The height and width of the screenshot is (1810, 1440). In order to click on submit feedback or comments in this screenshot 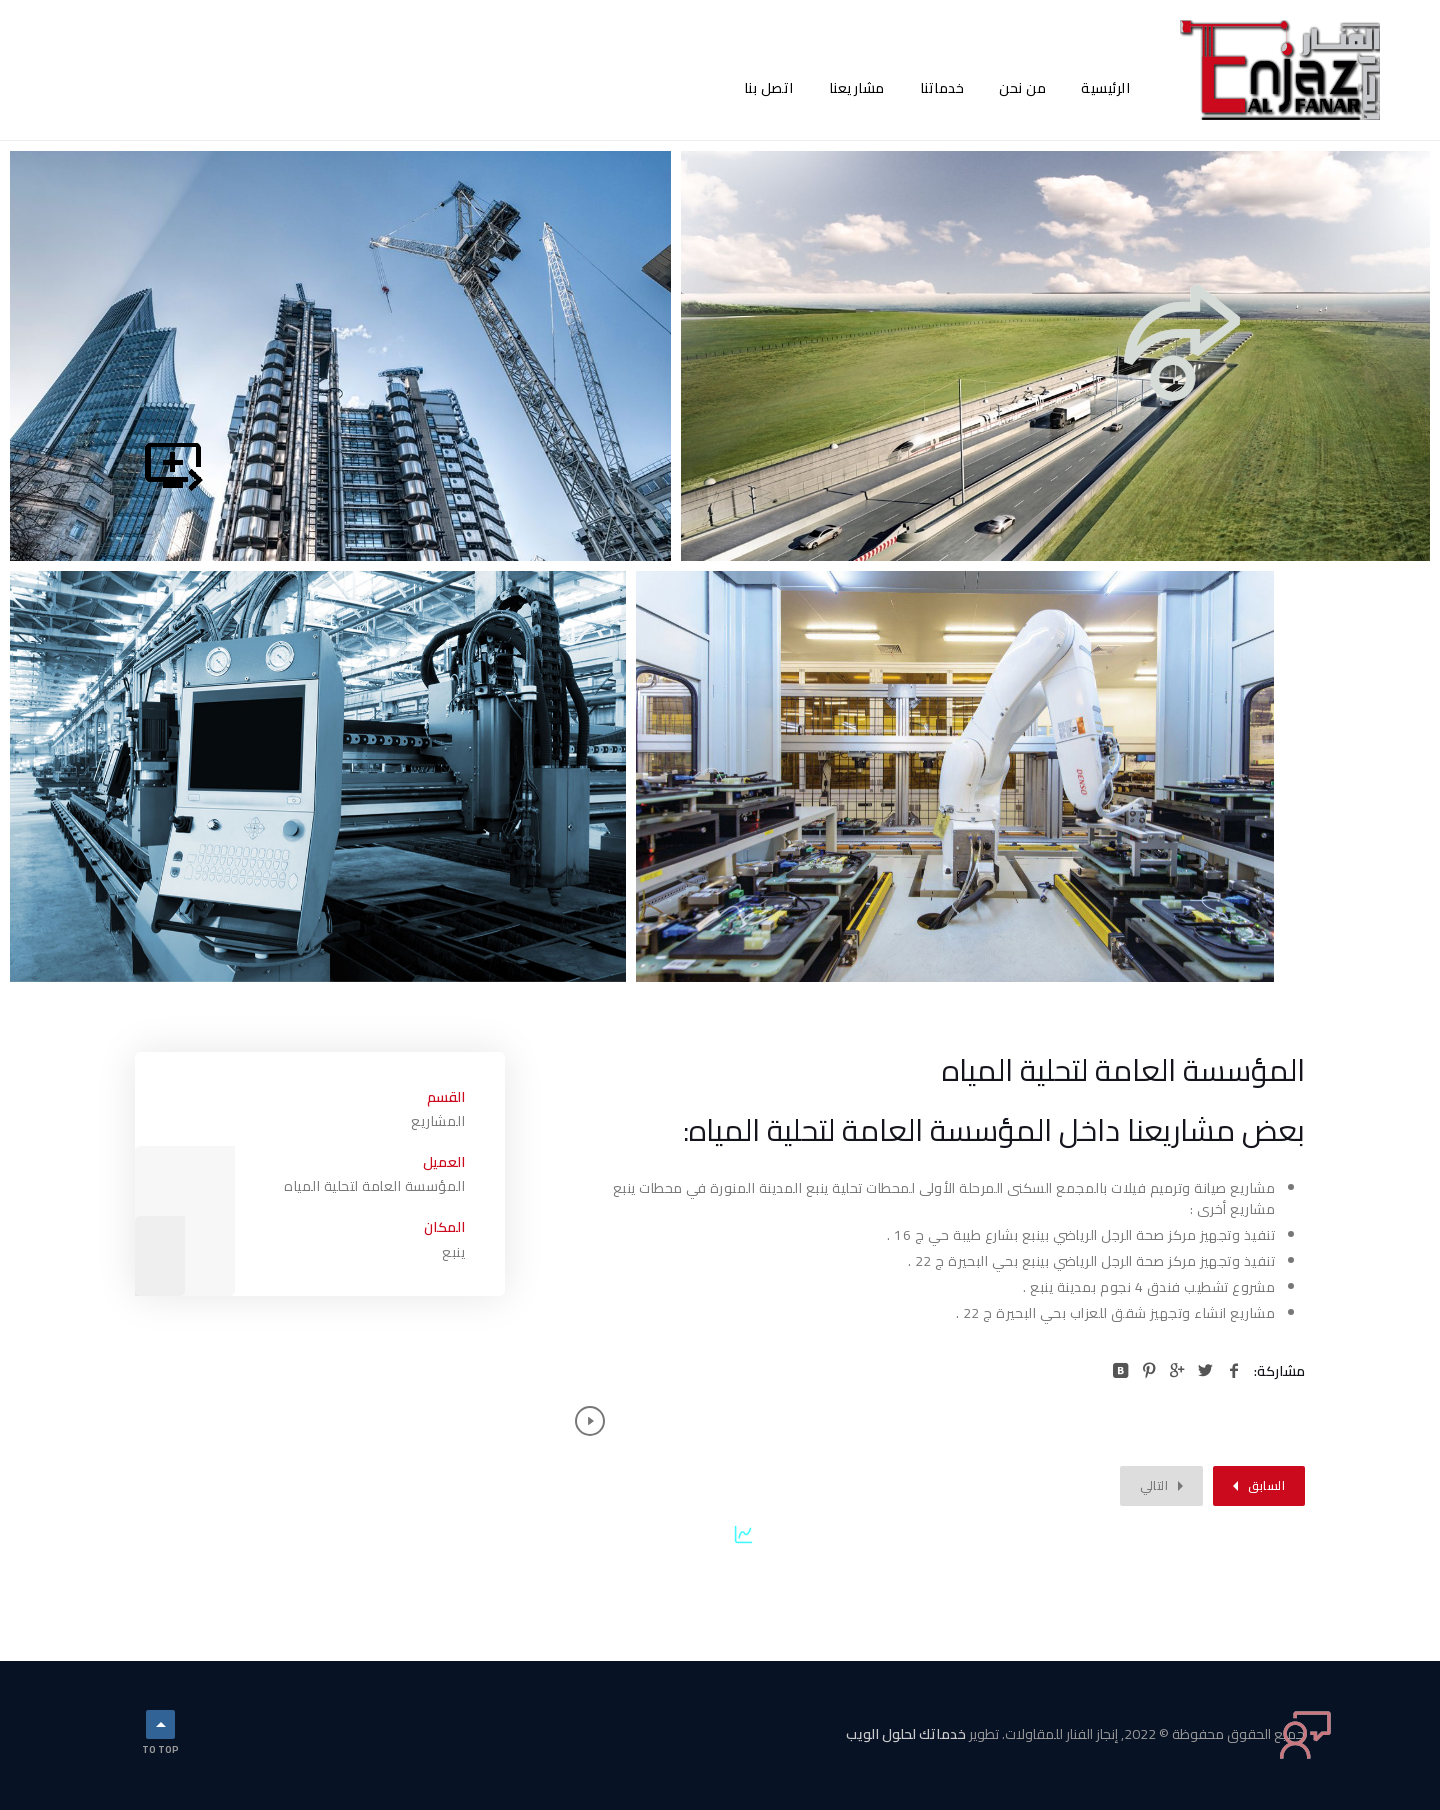, I will do `click(1307, 1735)`.